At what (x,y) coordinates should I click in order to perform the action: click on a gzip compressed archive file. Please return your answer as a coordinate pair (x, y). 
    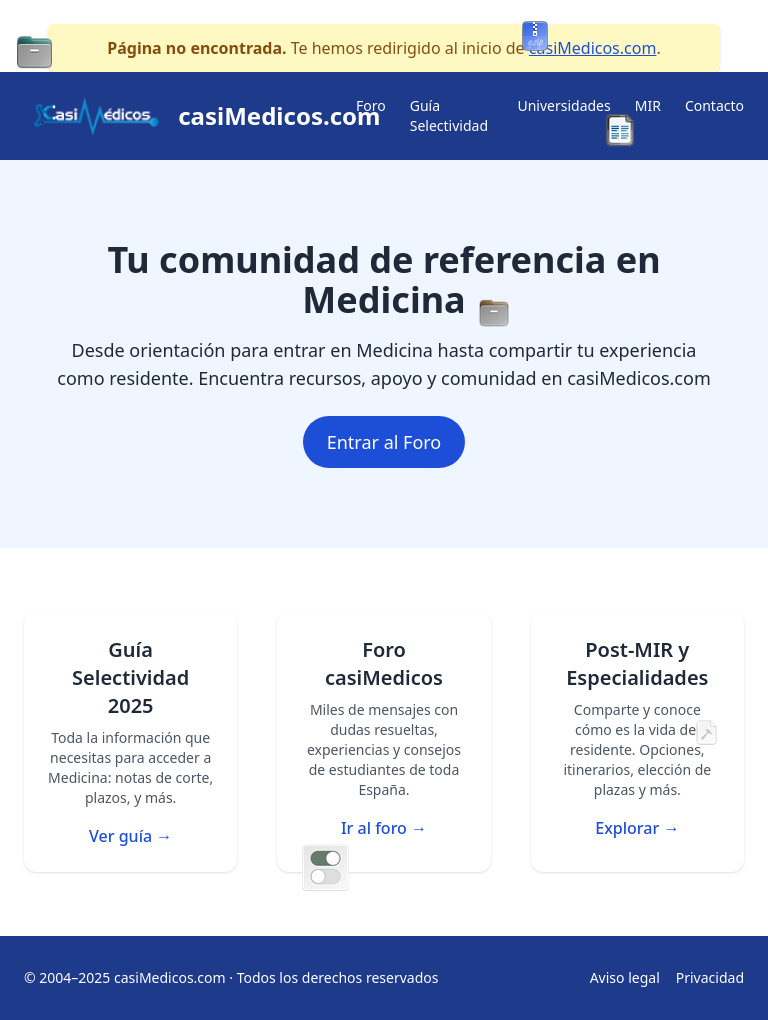
    Looking at the image, I should click on (535, 36).